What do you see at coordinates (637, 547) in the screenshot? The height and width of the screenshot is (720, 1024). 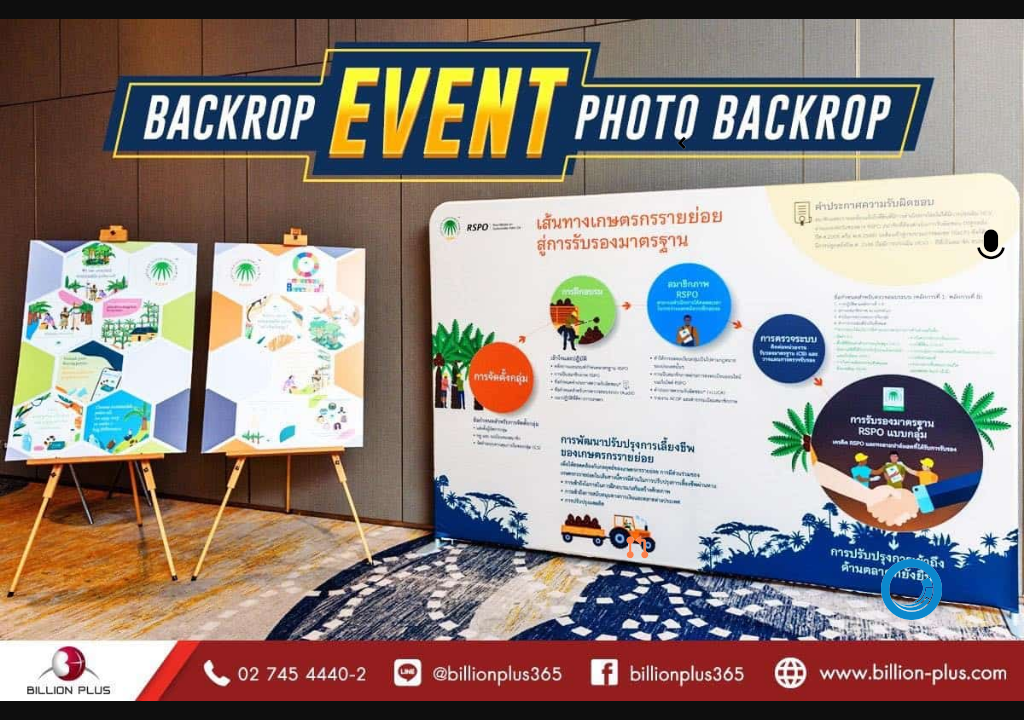 I see `view or manage git pull requests` at bounding box center [637, 547].